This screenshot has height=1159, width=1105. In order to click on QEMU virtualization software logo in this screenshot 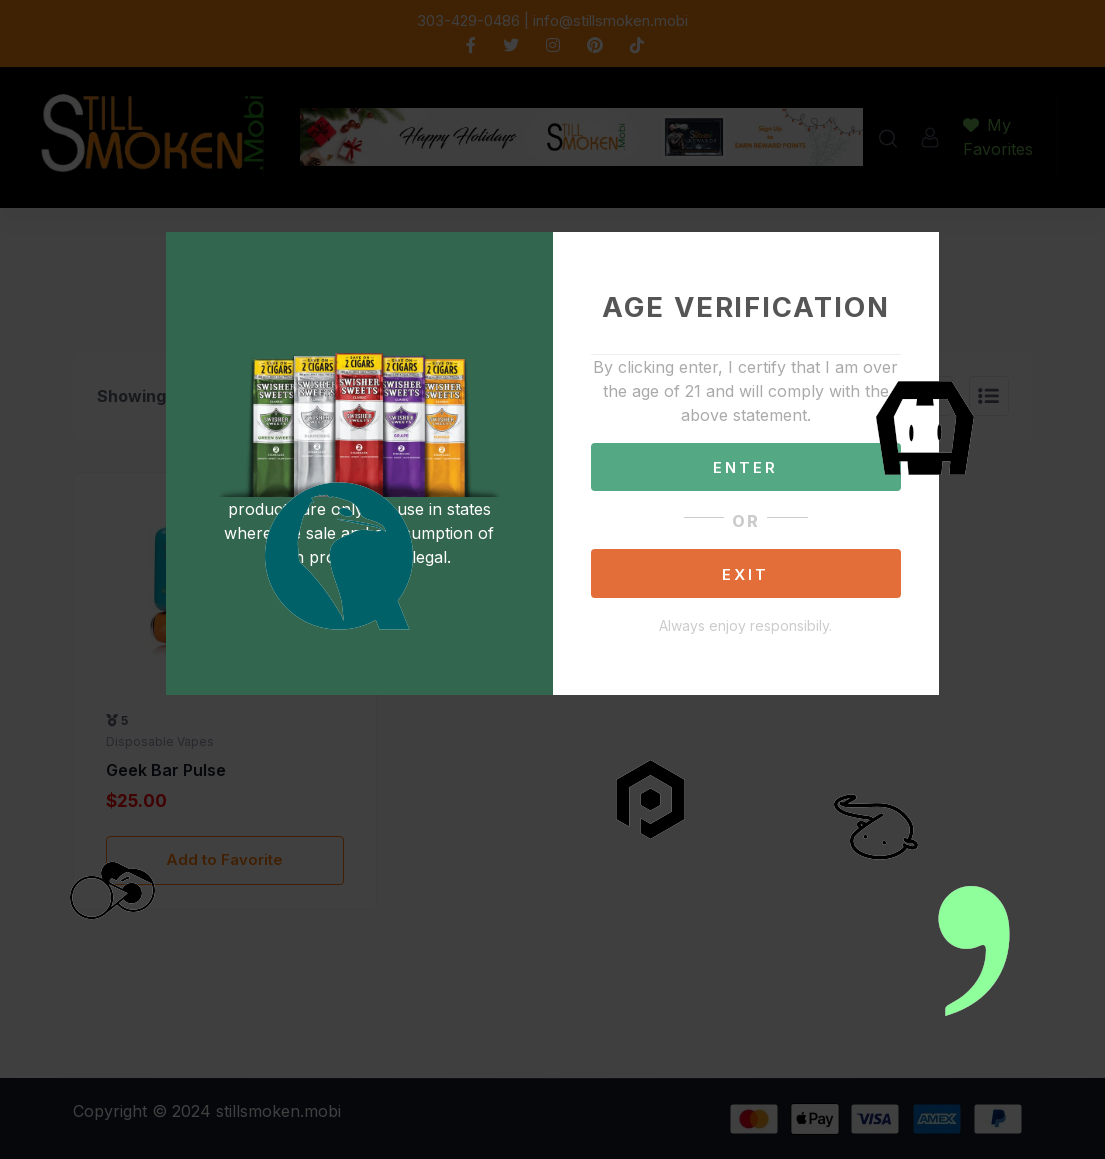, I will do `click(339, 556)`.